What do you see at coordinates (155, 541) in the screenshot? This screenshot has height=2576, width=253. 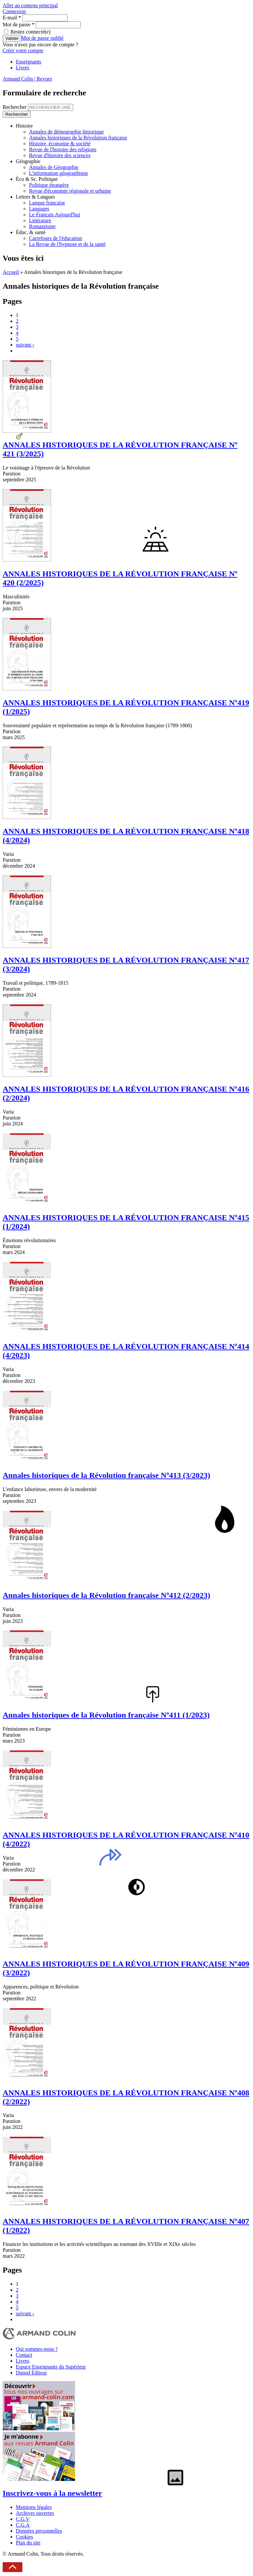 I see `view solar energy status` at bounding box center [155, 541].